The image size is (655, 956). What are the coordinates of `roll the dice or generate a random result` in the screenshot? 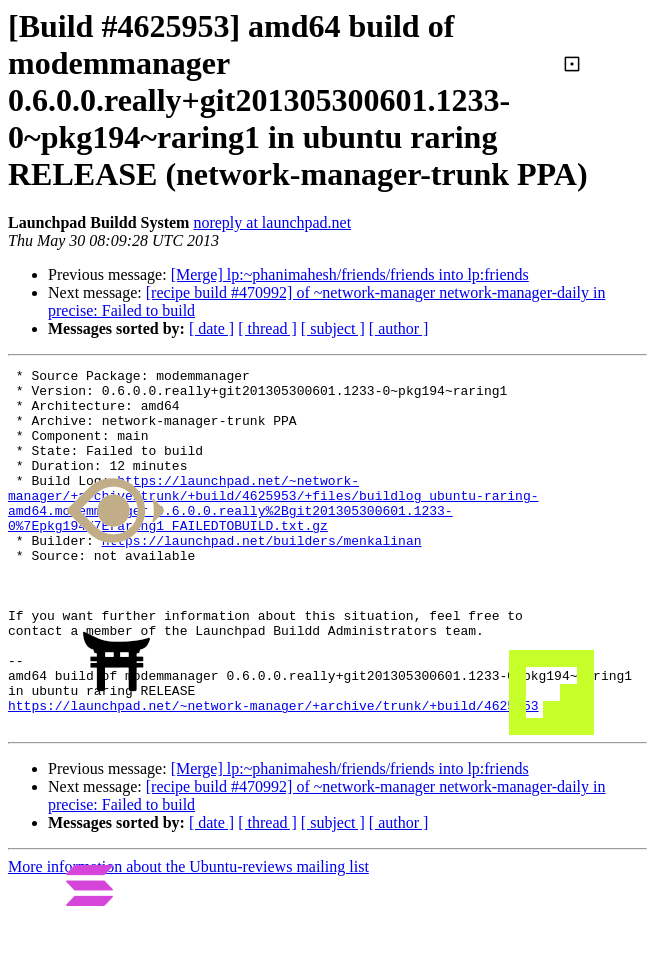 It's located at (572, 64).